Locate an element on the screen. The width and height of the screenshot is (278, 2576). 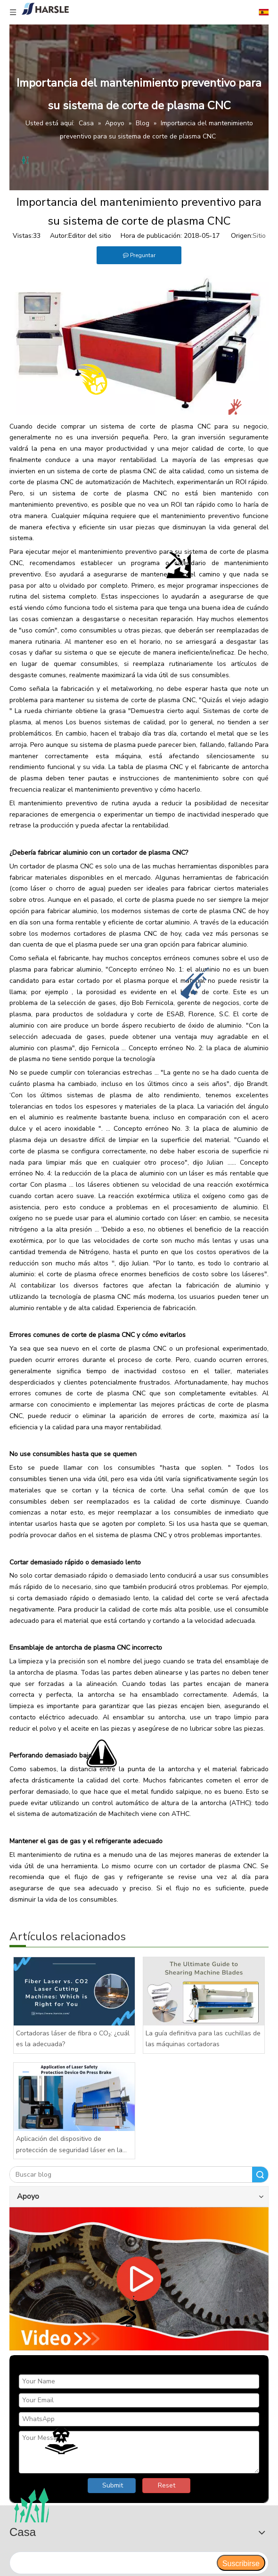
view death note or cursed book item in game inventory is located at coordinates (61, 2442).